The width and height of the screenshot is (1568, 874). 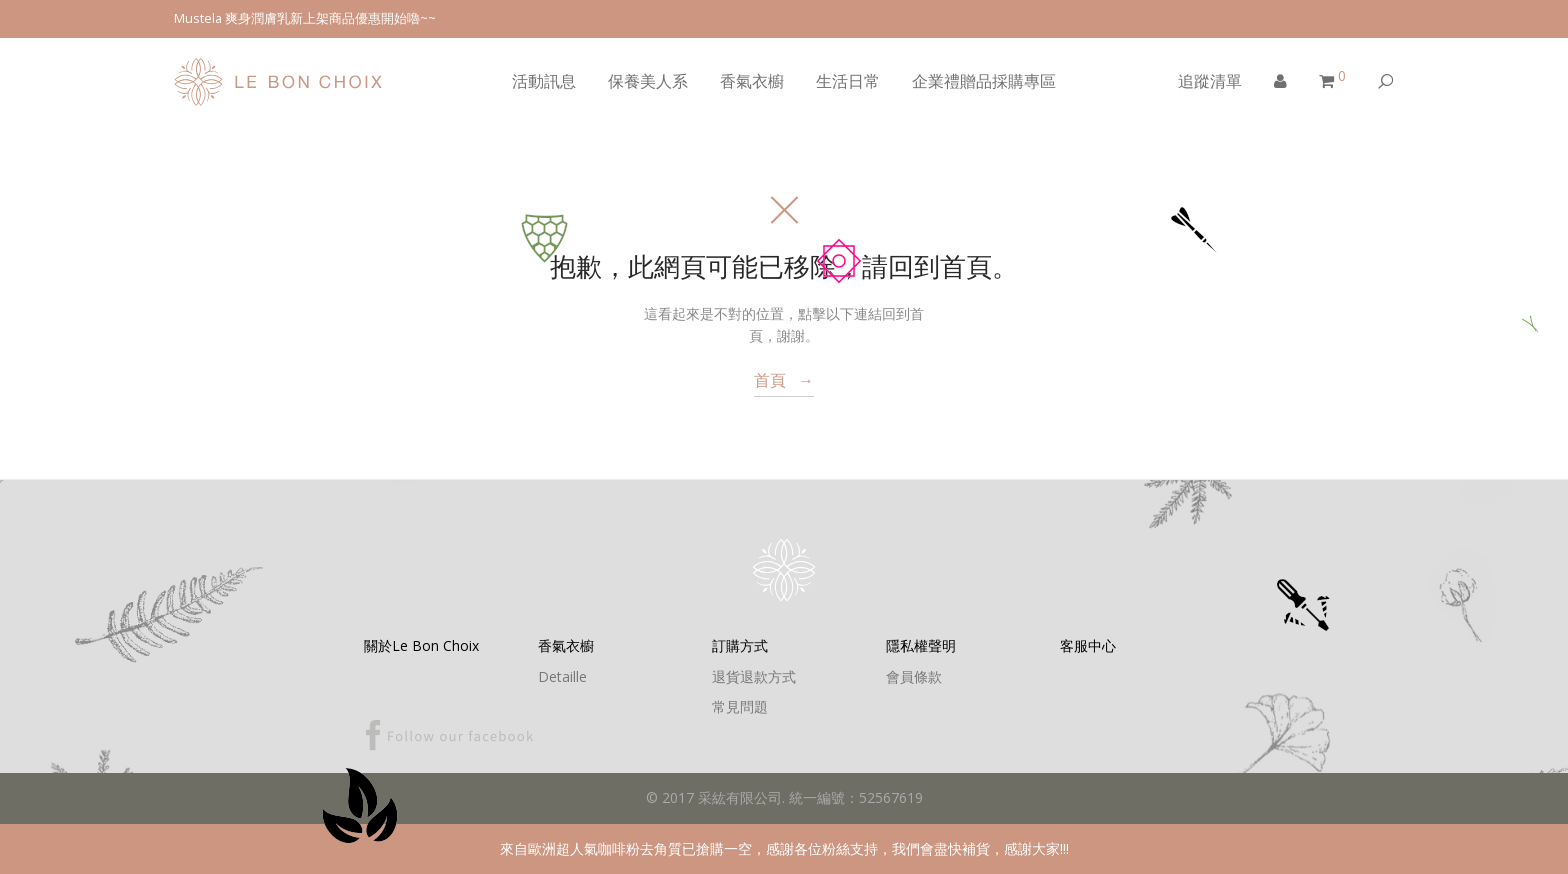 What do you see at coordinates (1194, 230) in the screenshot?
I see `play darts or dart-themed game` at bounding box center [1194, 230].